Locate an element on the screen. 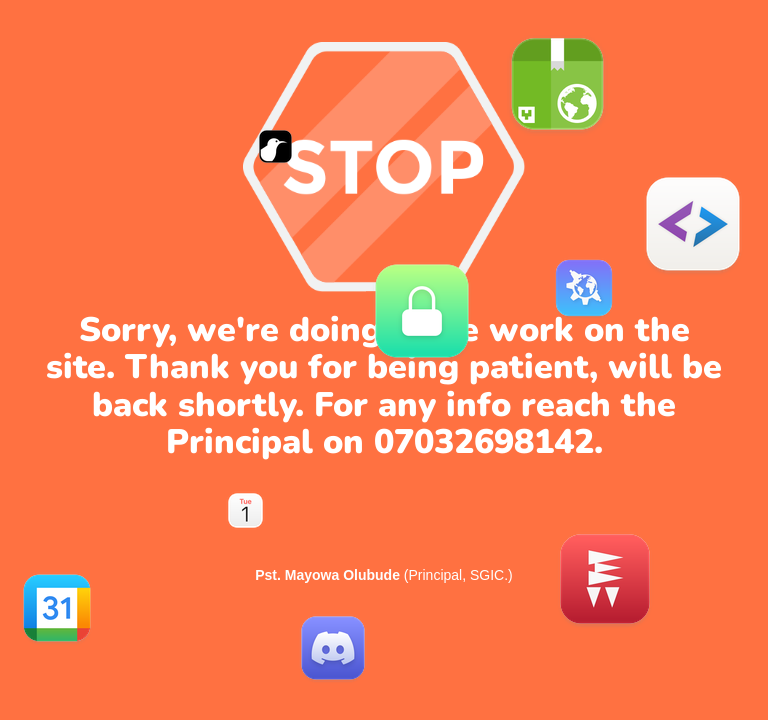 The image size is (768, 720). open Discord app is located at coordinates (333, 648).